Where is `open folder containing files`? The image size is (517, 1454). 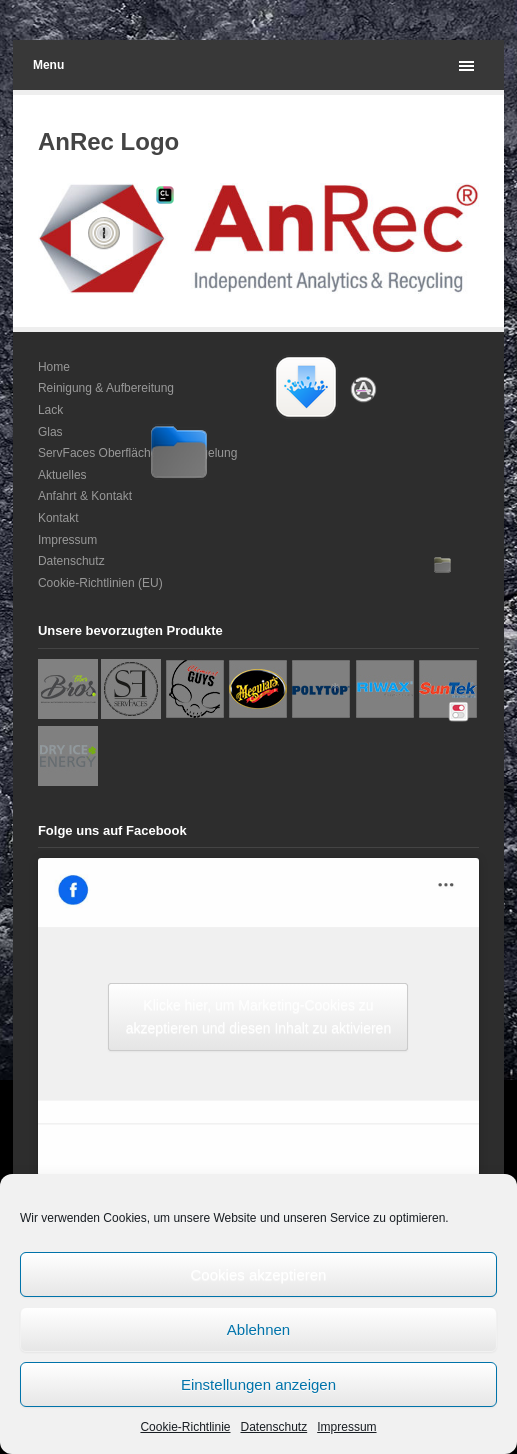
open folder containing files is located at coordinates (179, 452).